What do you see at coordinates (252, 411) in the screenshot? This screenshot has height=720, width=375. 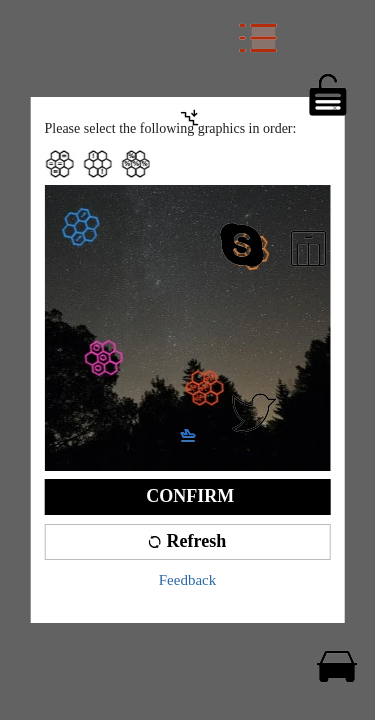 I see `share to twitter` at bounding box center [252, 411].